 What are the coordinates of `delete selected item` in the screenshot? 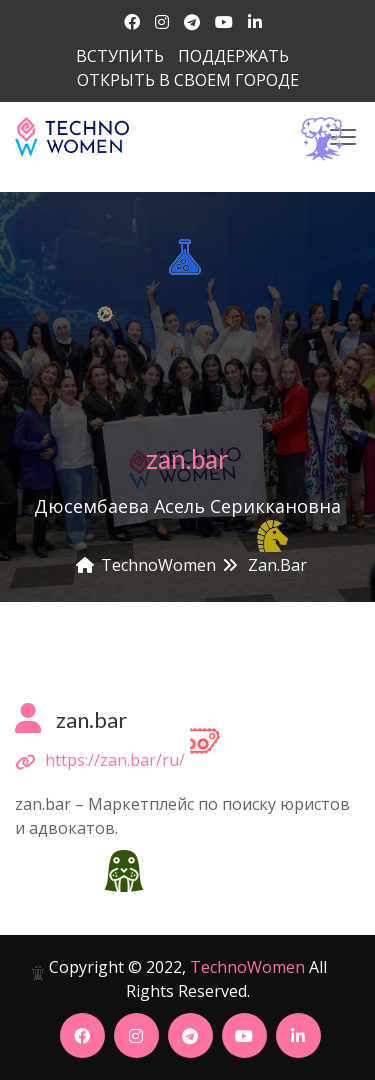 It's located at (38, 972).